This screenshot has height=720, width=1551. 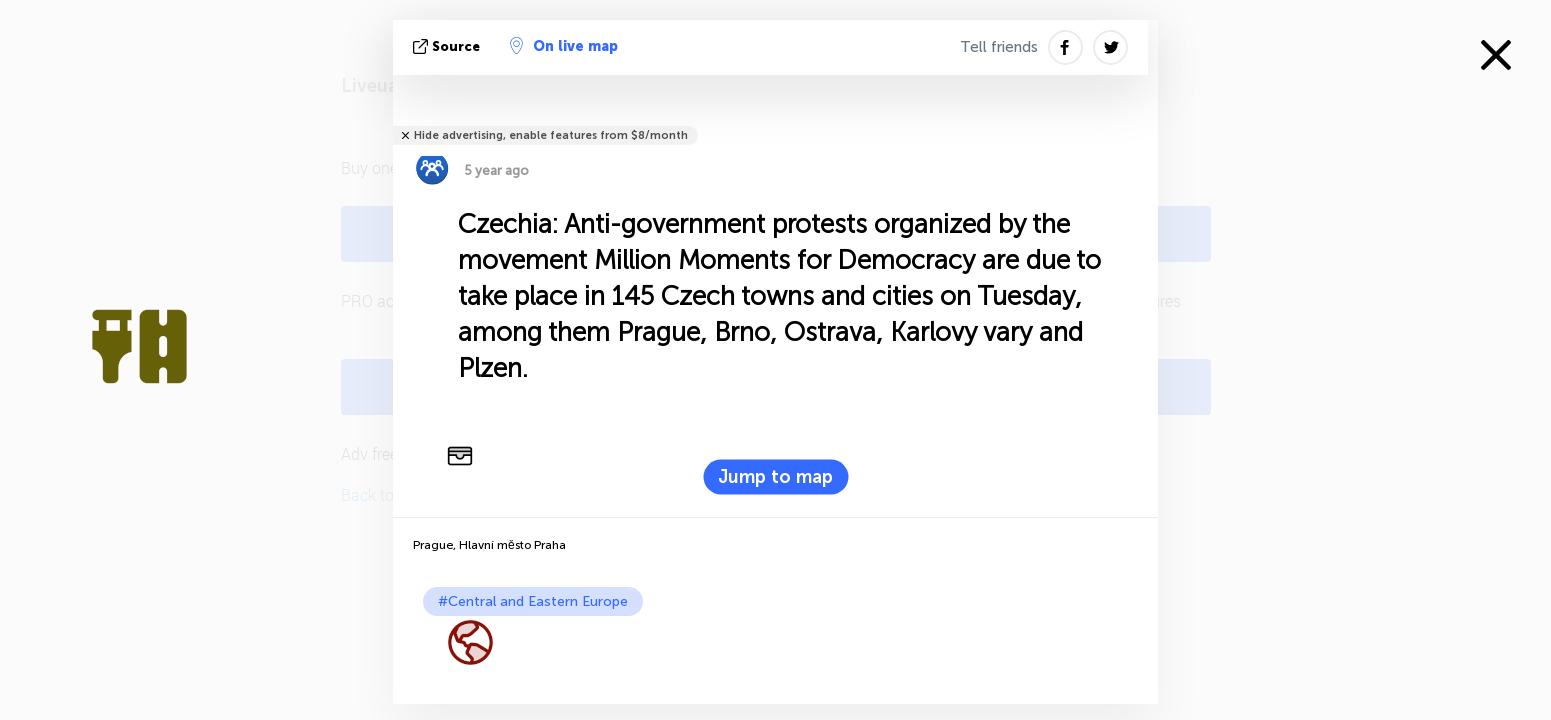 What do you see at coordinates (470, 642) in the screenshot?
I see `view western hemisphere or americas region` at bounding box center [470, 642].